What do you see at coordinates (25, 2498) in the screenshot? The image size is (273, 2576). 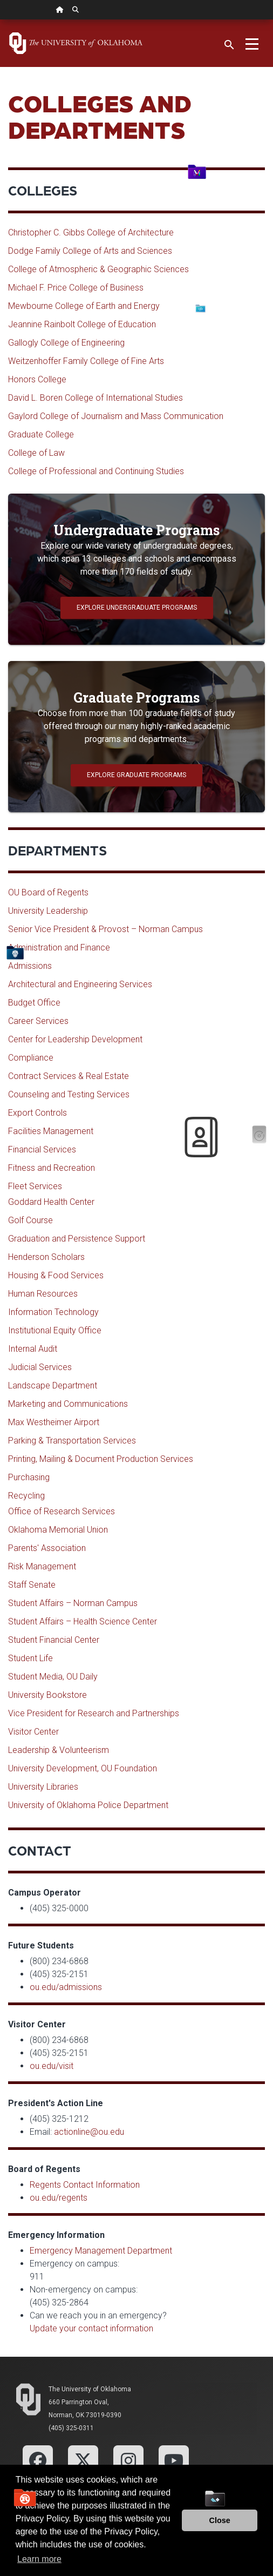 I see `open folder containing rust programming projects` at bounding box center [25, 2498].